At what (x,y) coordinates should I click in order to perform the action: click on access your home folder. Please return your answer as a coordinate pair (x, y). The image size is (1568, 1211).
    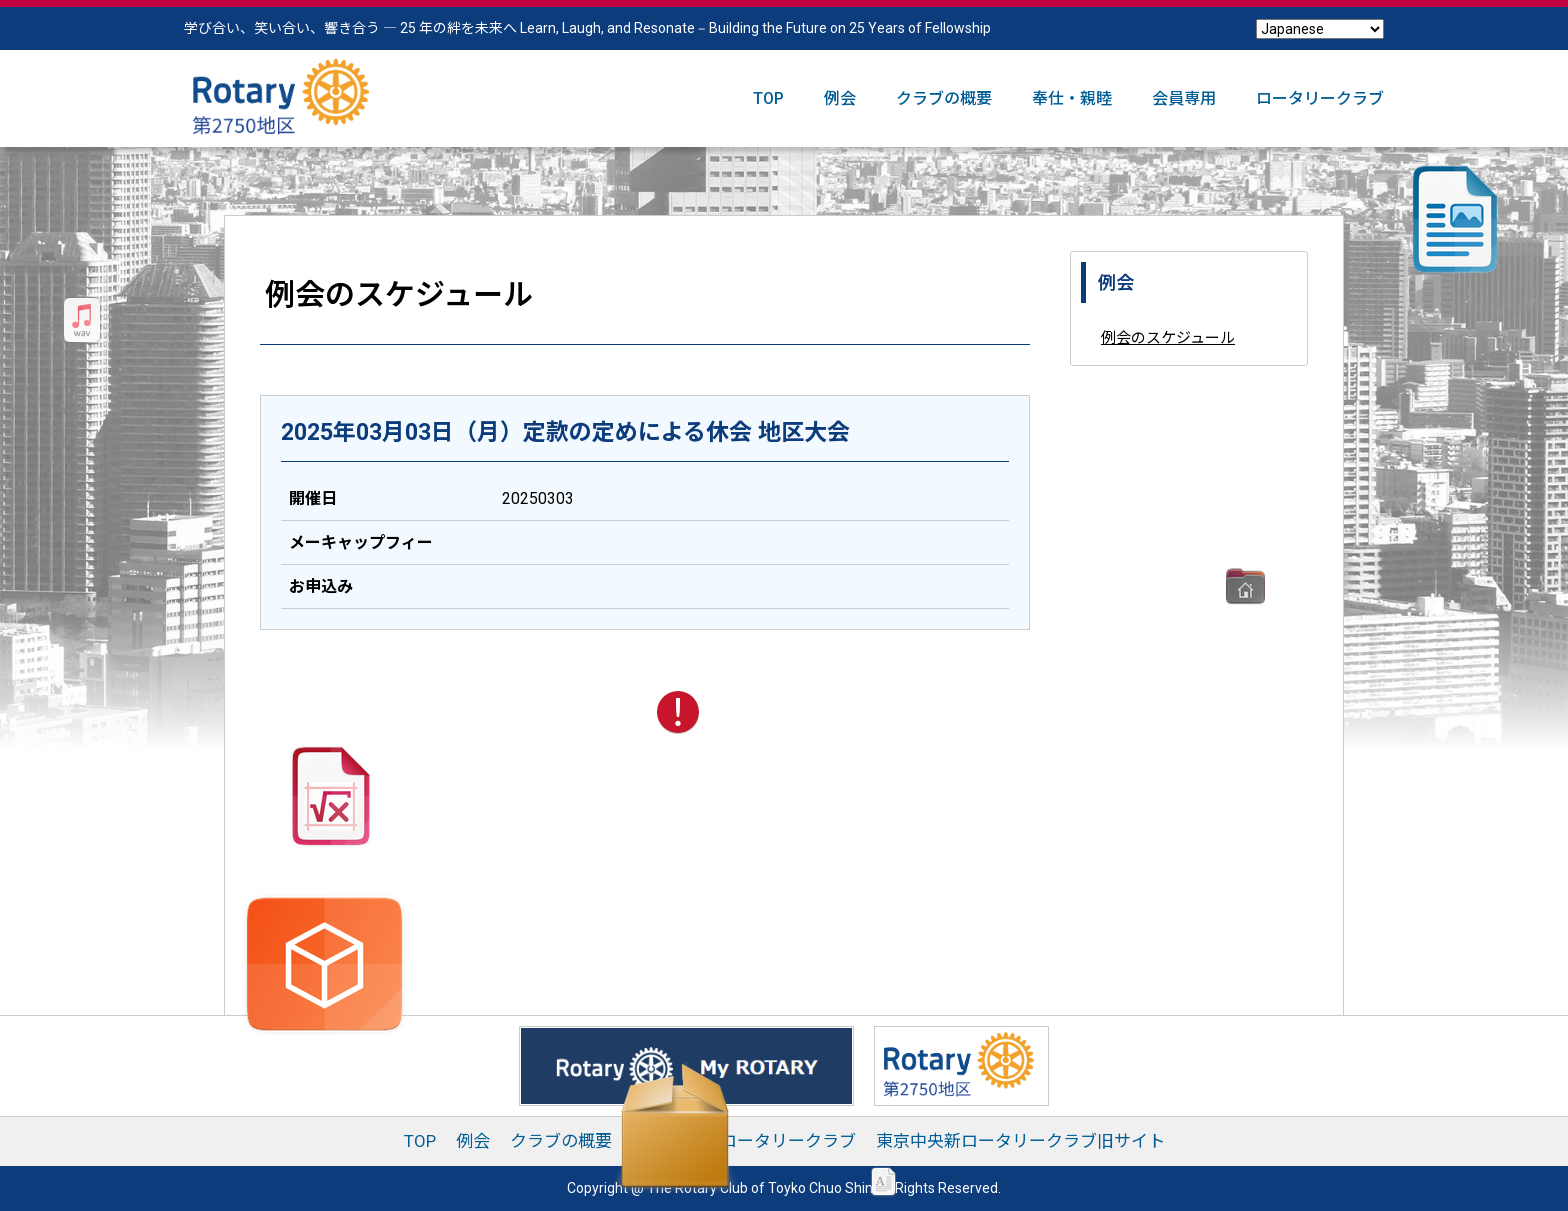
    Looking at the image, I should click on (1245, 585).